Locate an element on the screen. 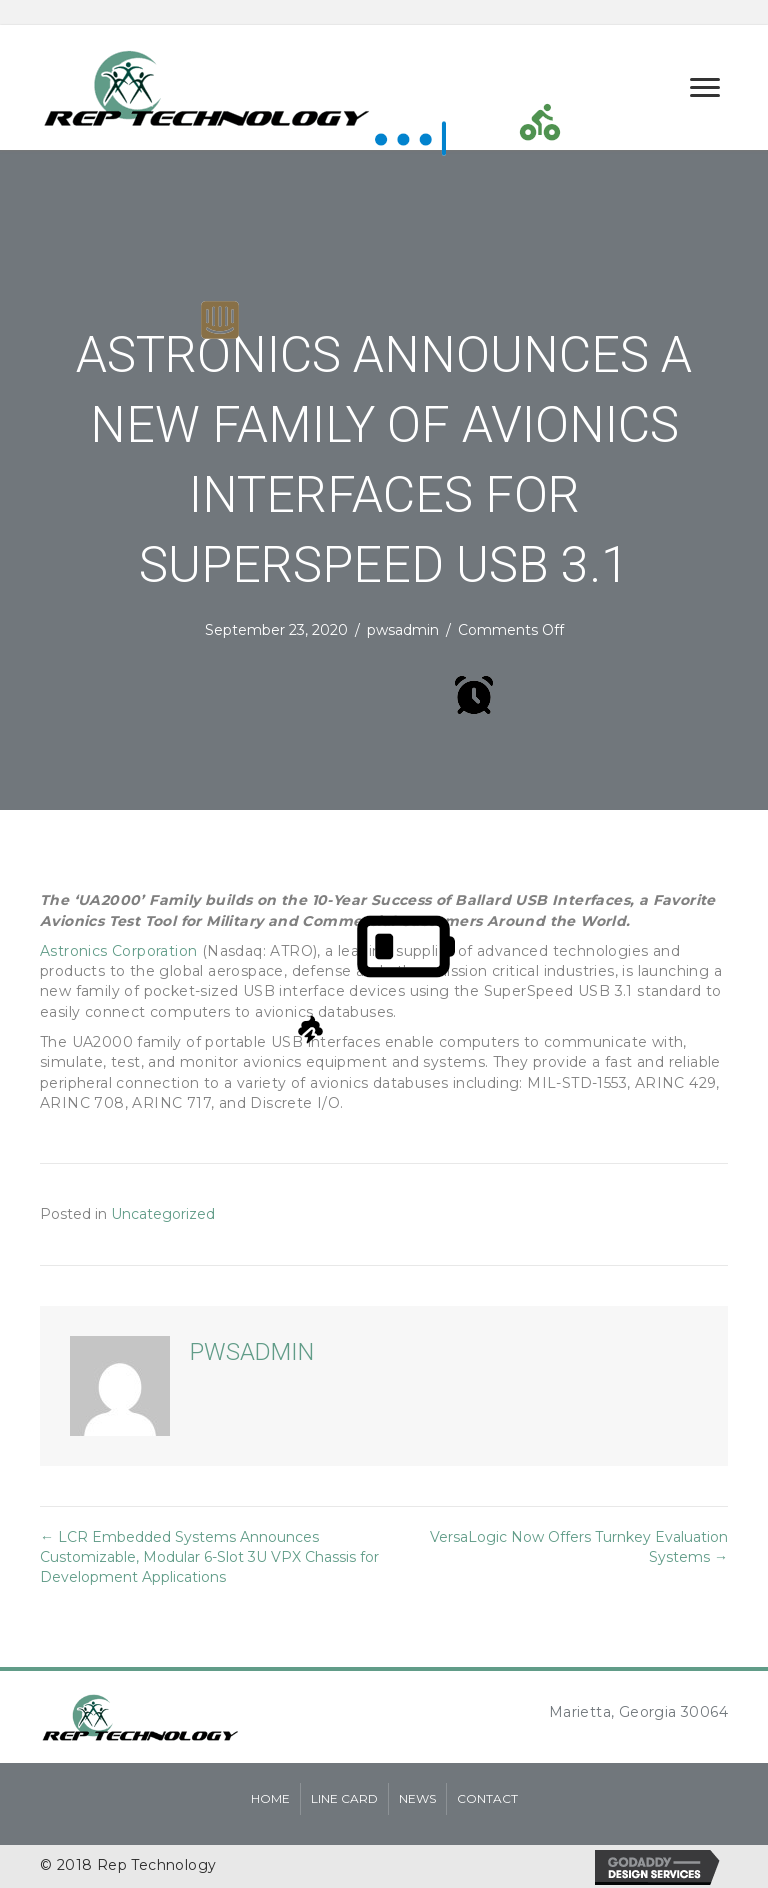  set an alarm or timer is located at coordinates (474, 695).